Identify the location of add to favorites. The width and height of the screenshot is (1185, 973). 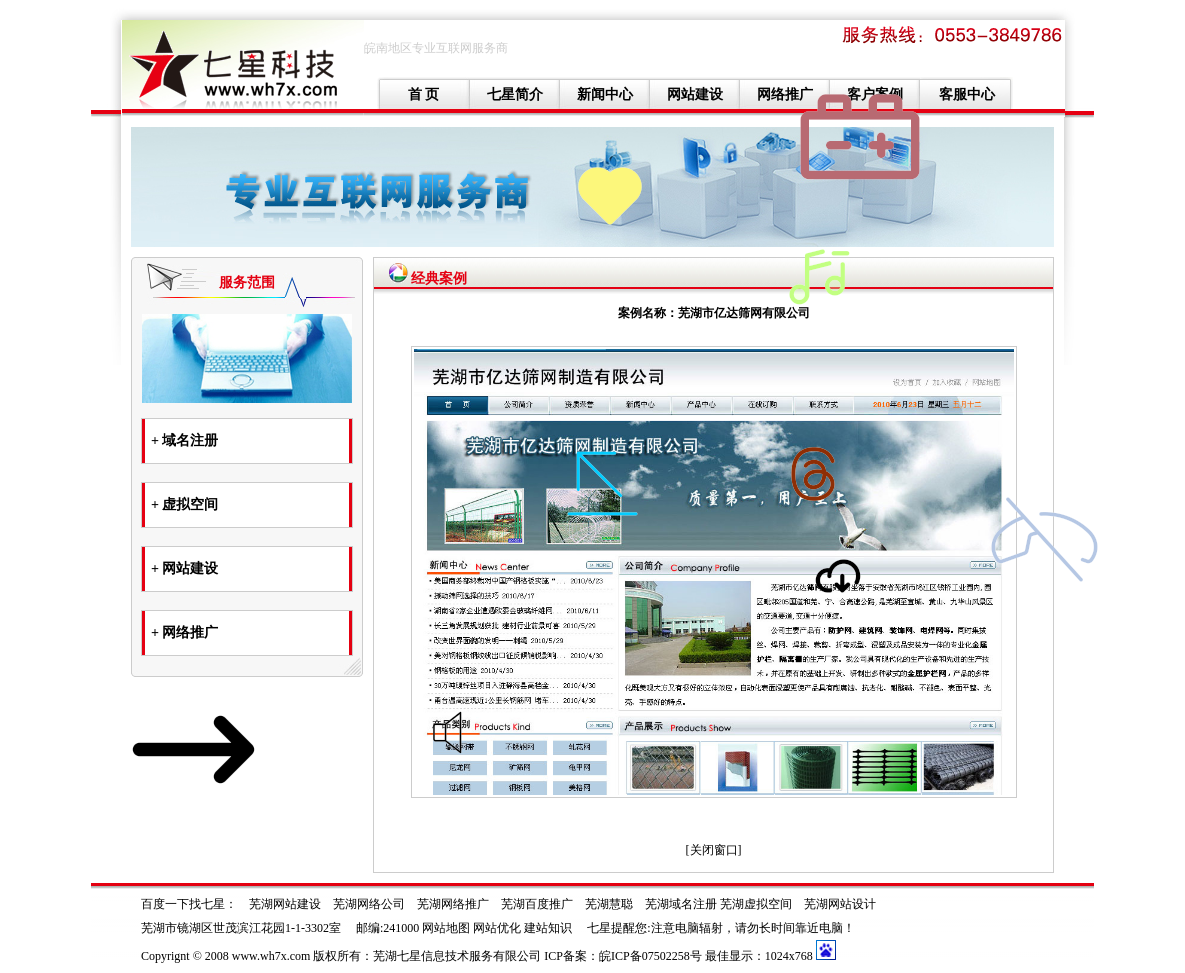
(610, 196).